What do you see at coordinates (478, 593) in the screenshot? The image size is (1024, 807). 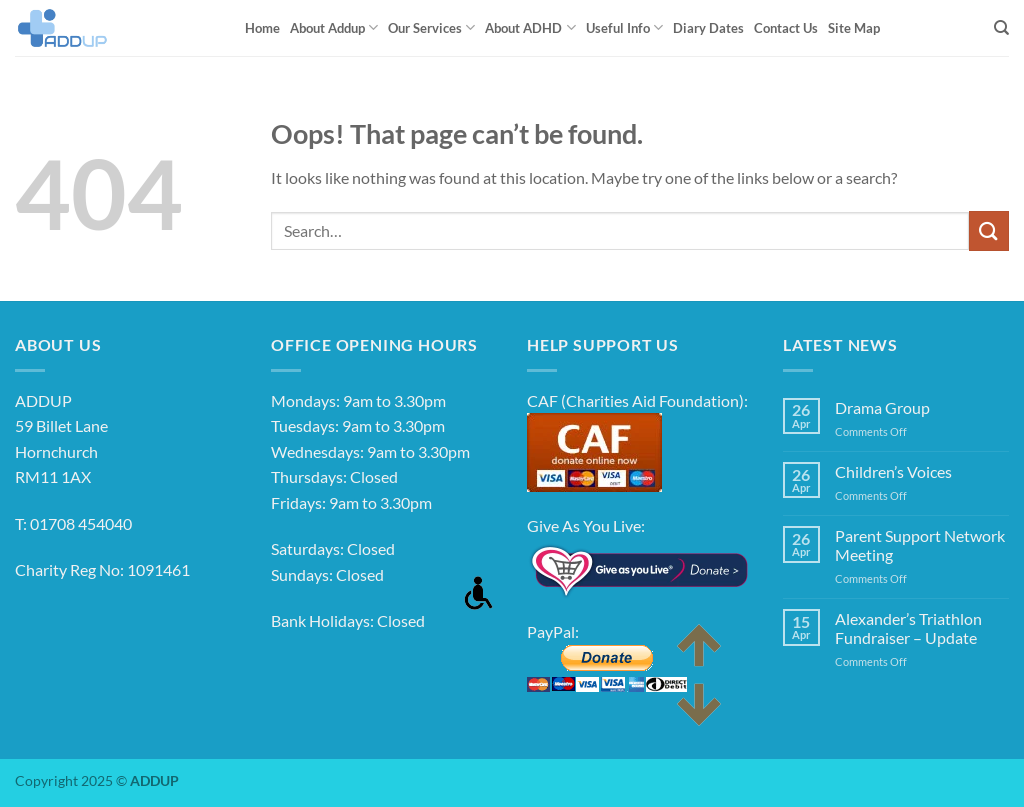 I see `indicates wheelchair accessibility` at bounding box center [478, 593].